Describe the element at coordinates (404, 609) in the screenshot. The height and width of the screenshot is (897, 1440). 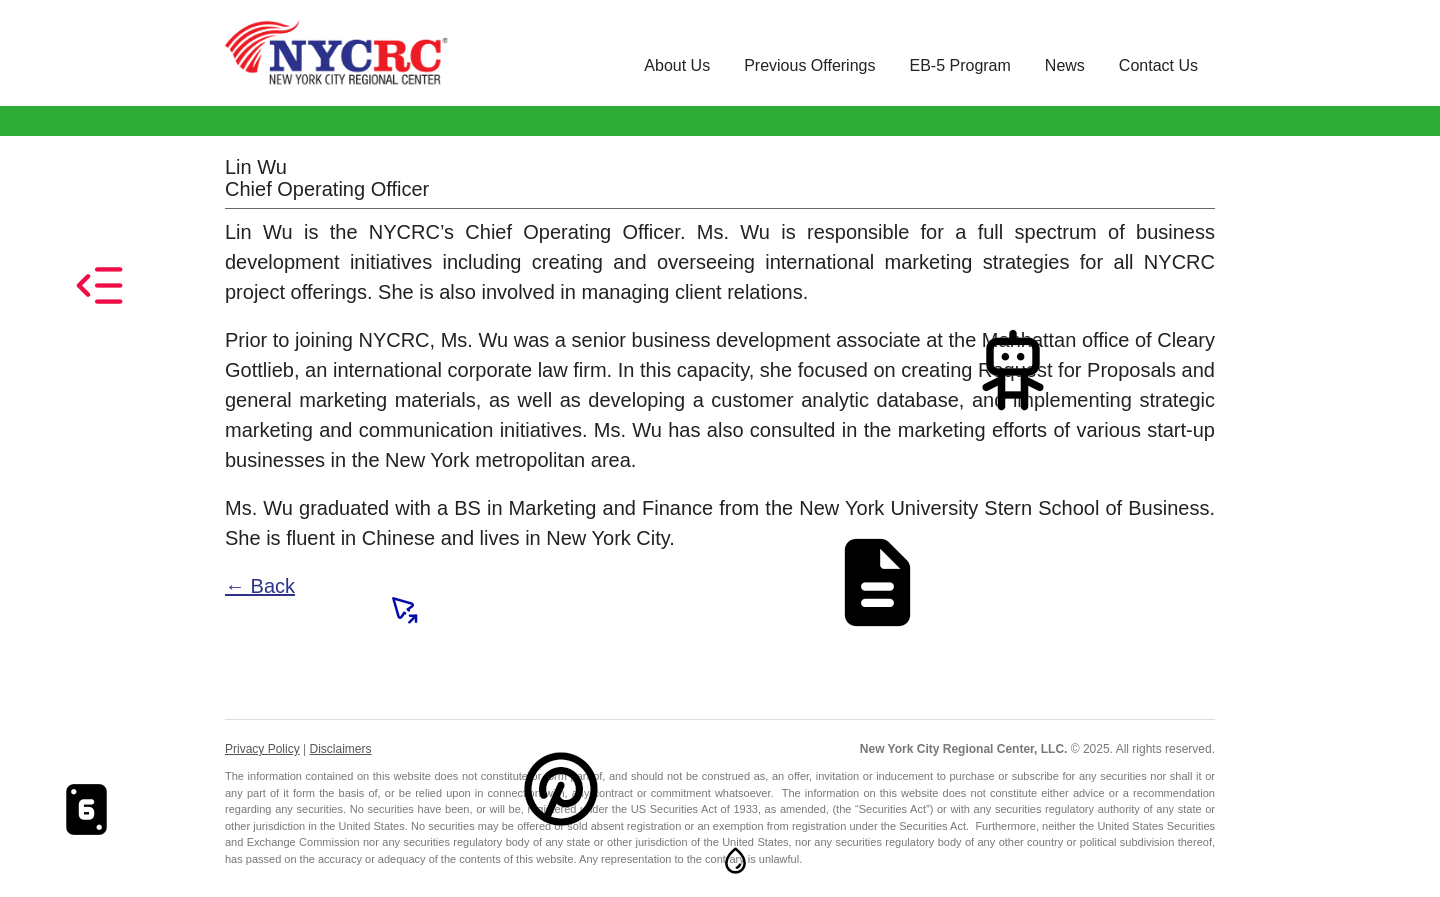
I see `share cursor or pointer location` at that location.